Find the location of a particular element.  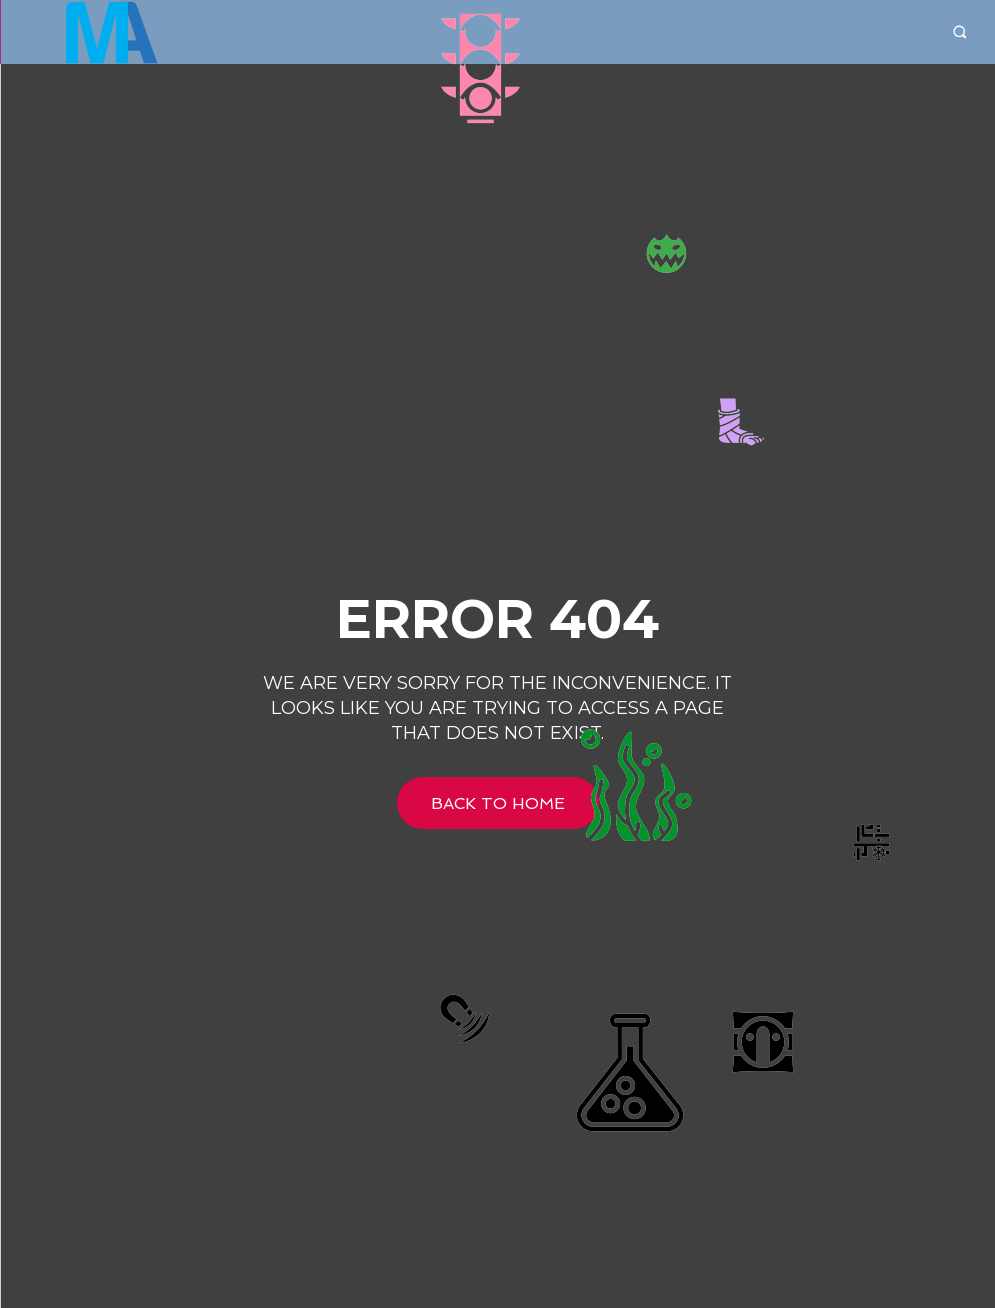

attract or collect items in a game is located at coordinates (464, 1018).